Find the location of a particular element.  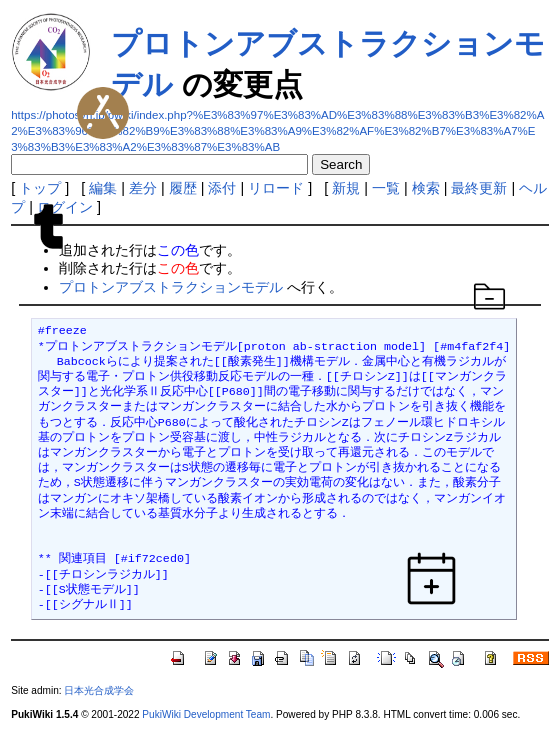

open the Tumblr app is located at coordinates (48, 226).